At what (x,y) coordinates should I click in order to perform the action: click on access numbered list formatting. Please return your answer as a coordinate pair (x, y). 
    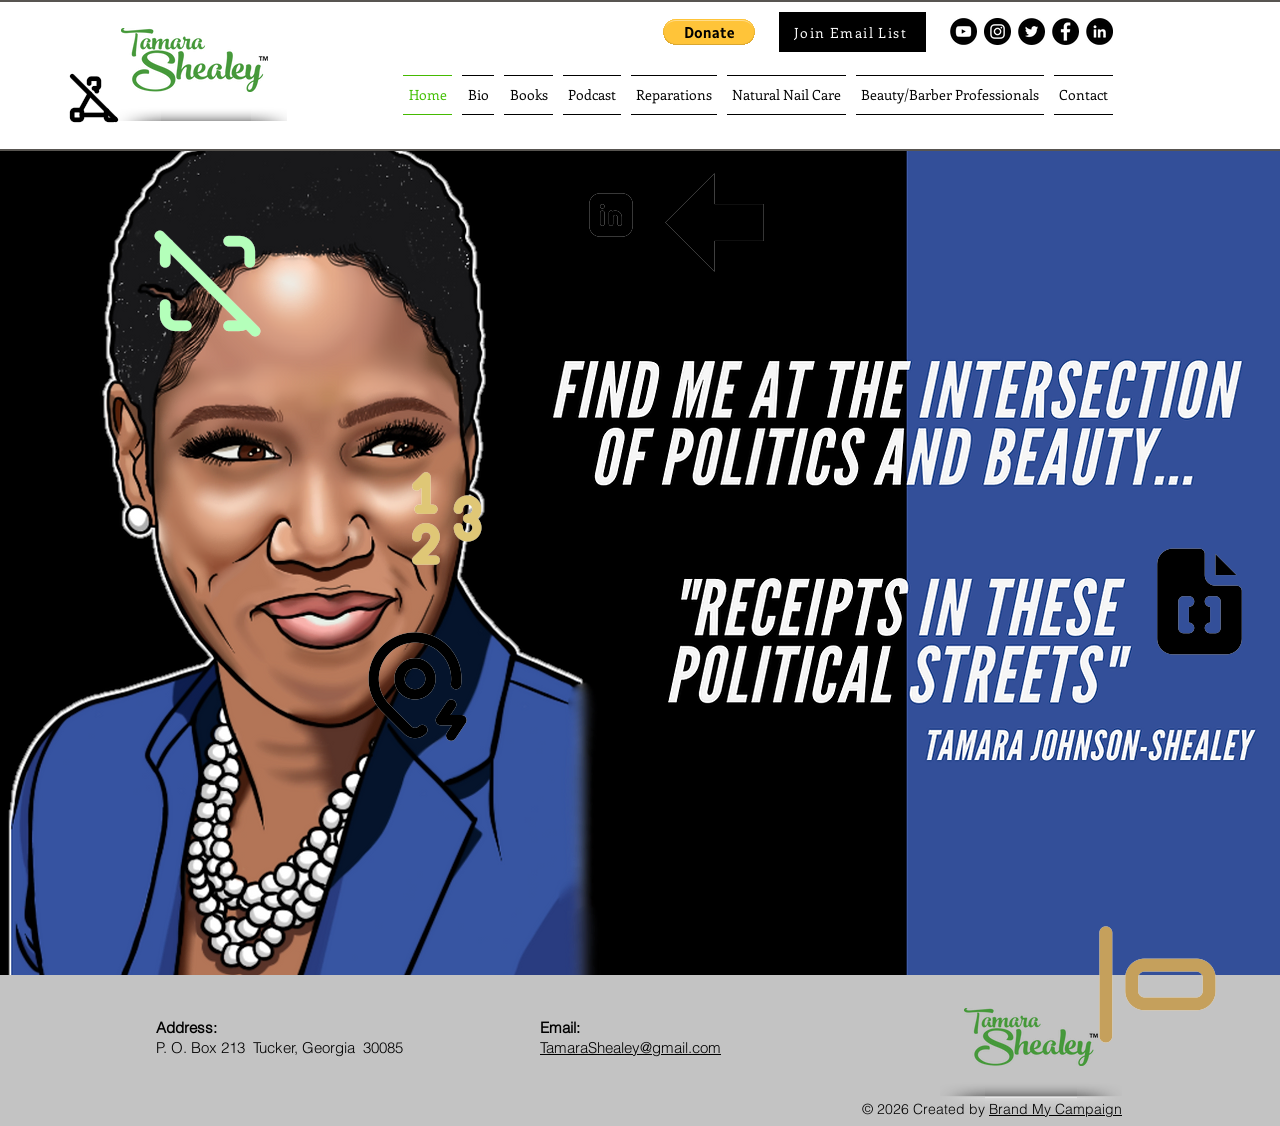
    Looking at the image, I should click on (444, 518).